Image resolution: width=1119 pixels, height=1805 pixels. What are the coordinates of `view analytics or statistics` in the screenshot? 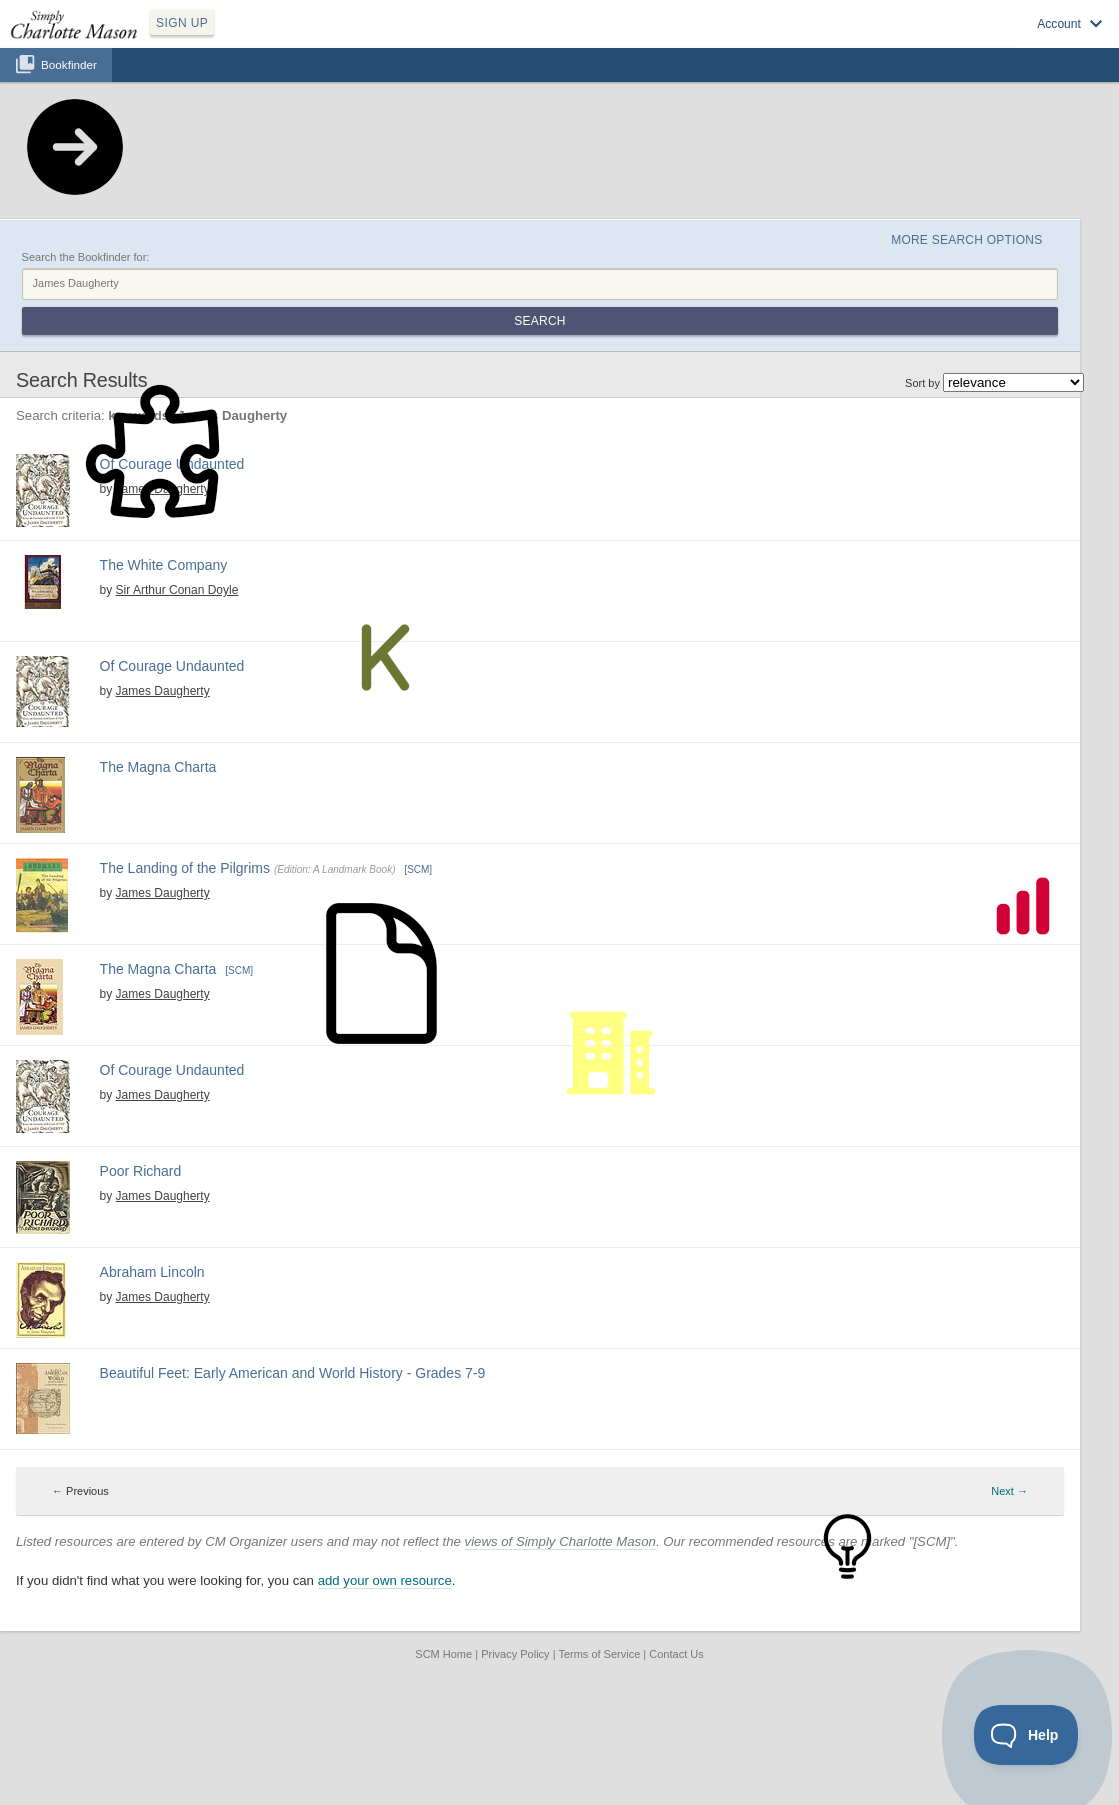 It's located at (1023, 906).